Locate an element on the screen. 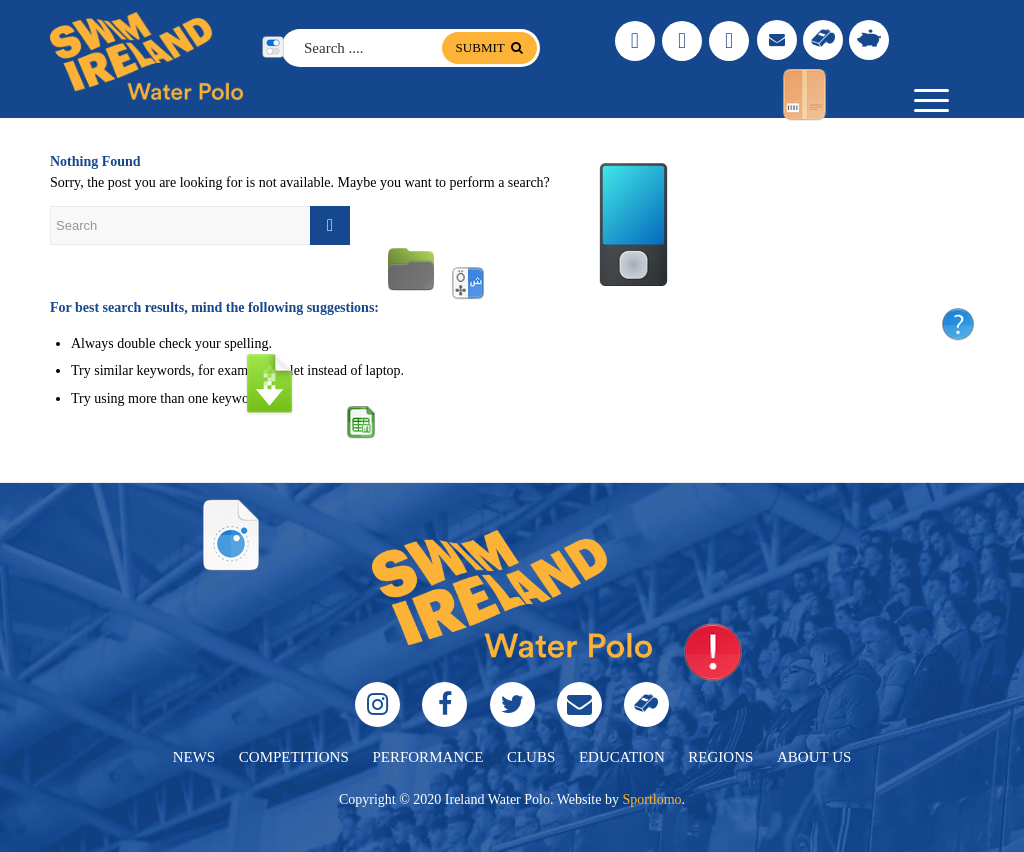 The width and height of the screenshot is (1024, 852). an open folder displaying its contents is located at coordinates (411, 269).